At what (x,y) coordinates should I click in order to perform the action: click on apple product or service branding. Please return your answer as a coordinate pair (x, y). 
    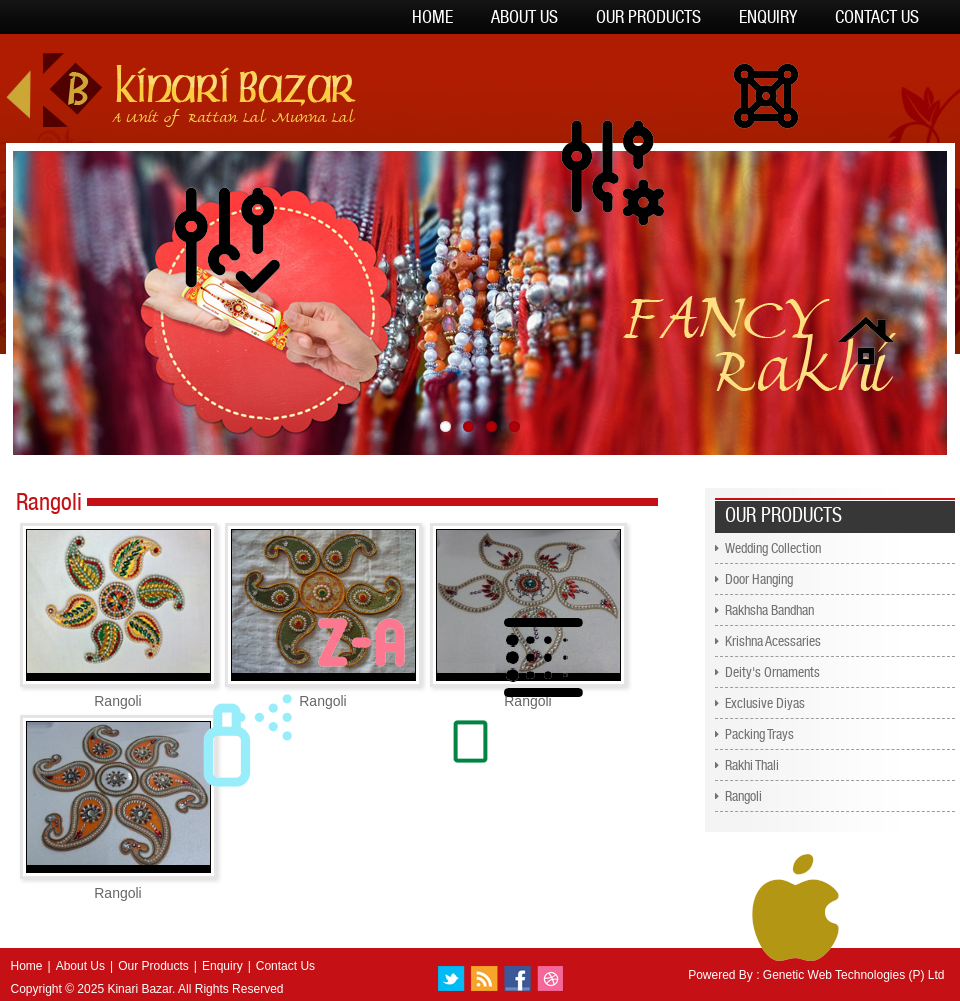
    Looking at the image, I should click on (798, 910).